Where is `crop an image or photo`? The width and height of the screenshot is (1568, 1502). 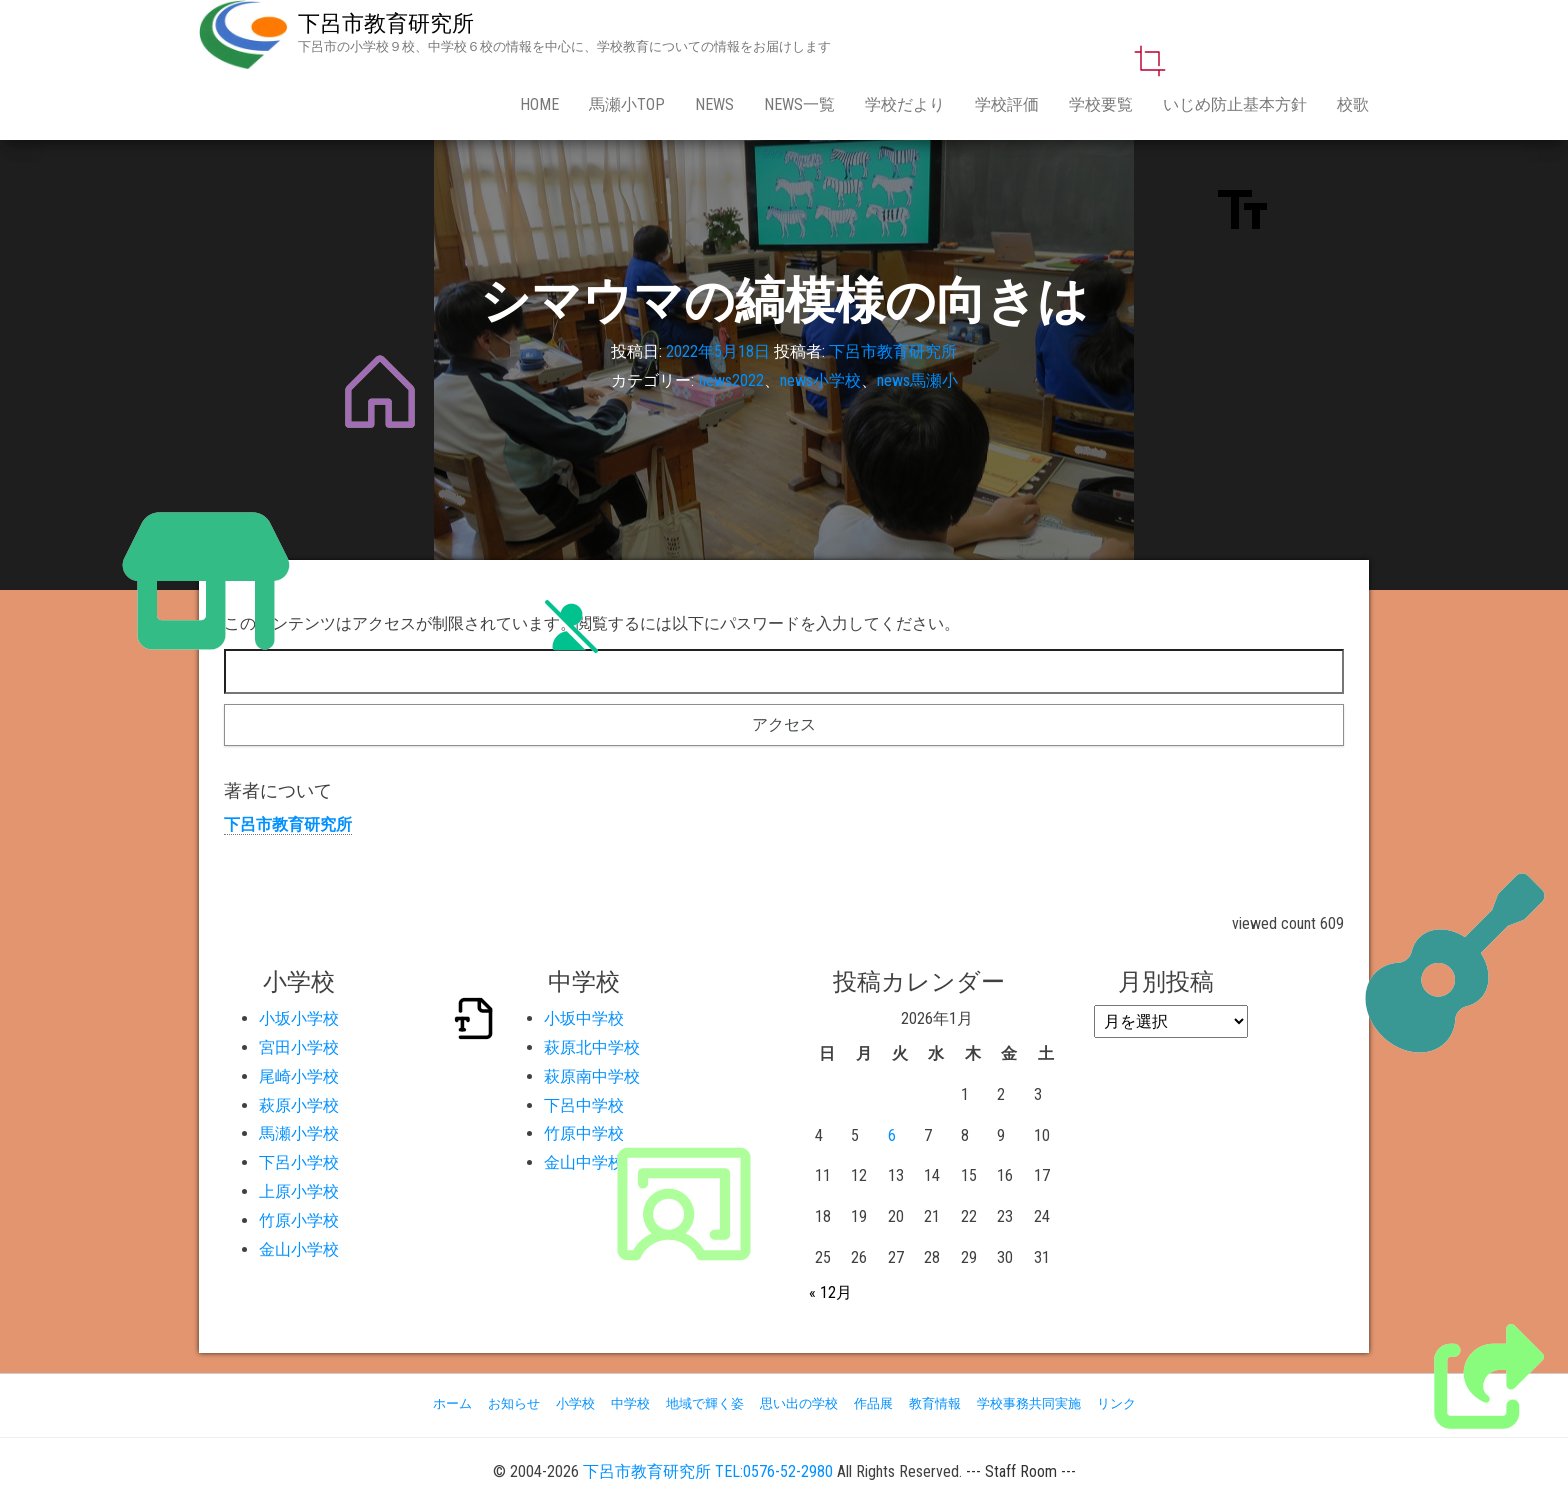 crop an image or photo is located at coordinates (1150, 61).